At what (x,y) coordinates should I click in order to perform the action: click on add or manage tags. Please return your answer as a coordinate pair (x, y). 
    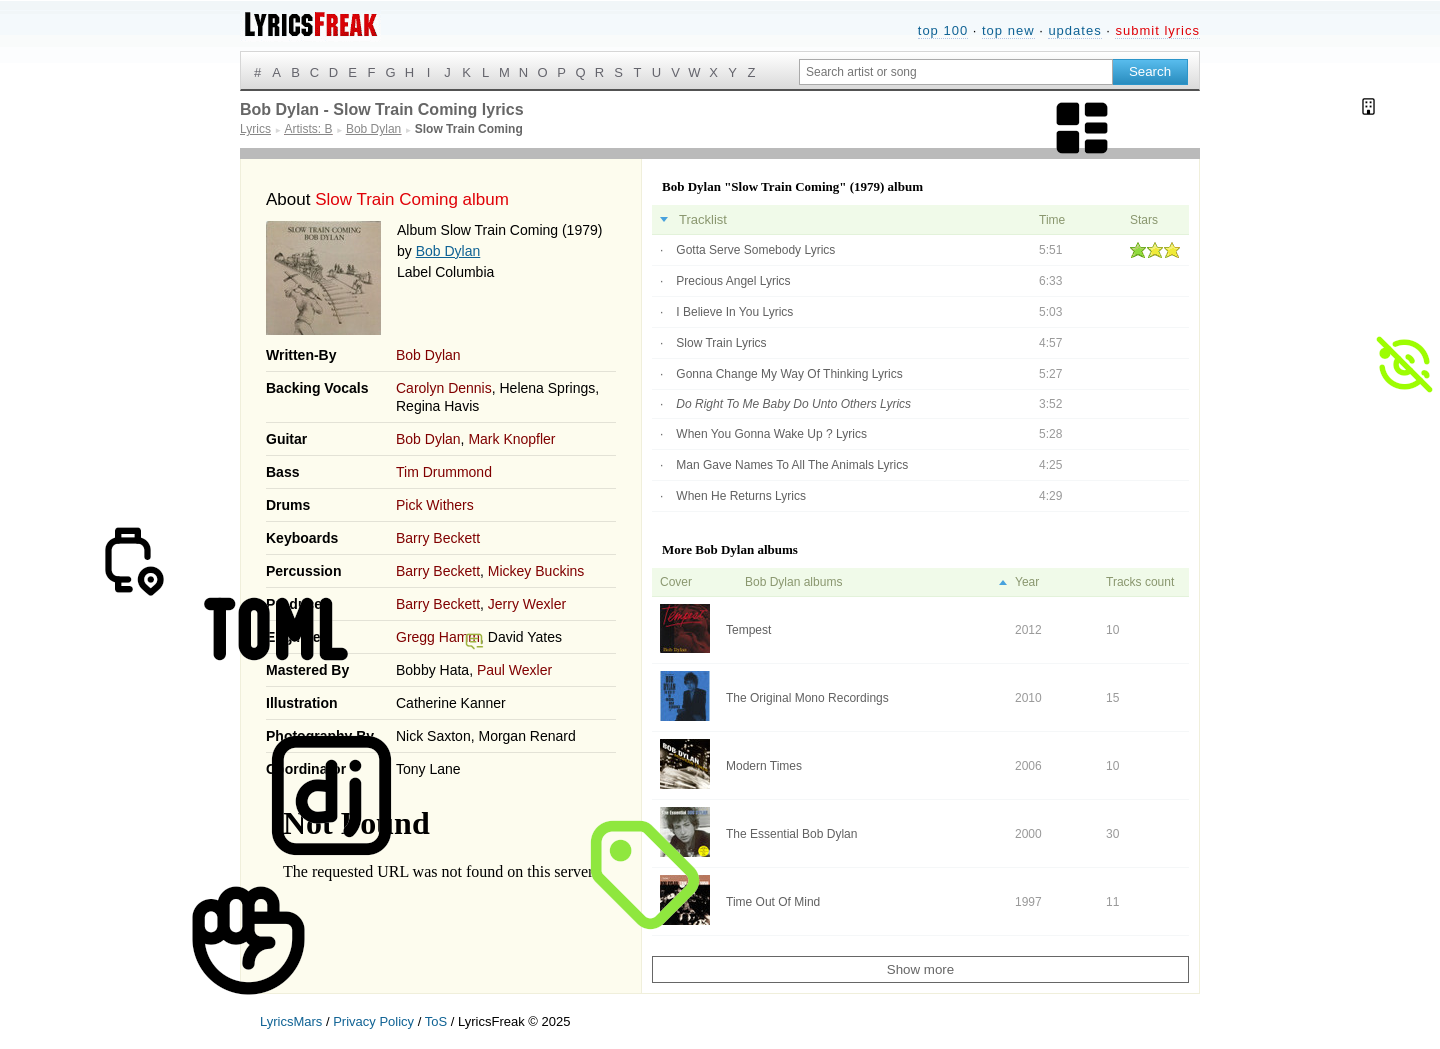
    Looking at the image, I should click on (645, 875).